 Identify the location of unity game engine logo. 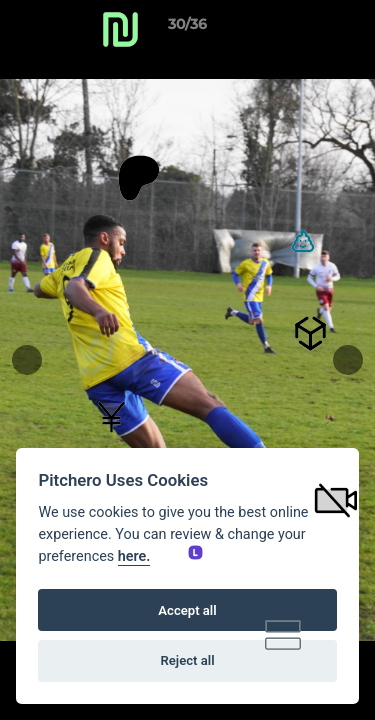
(310, 333).